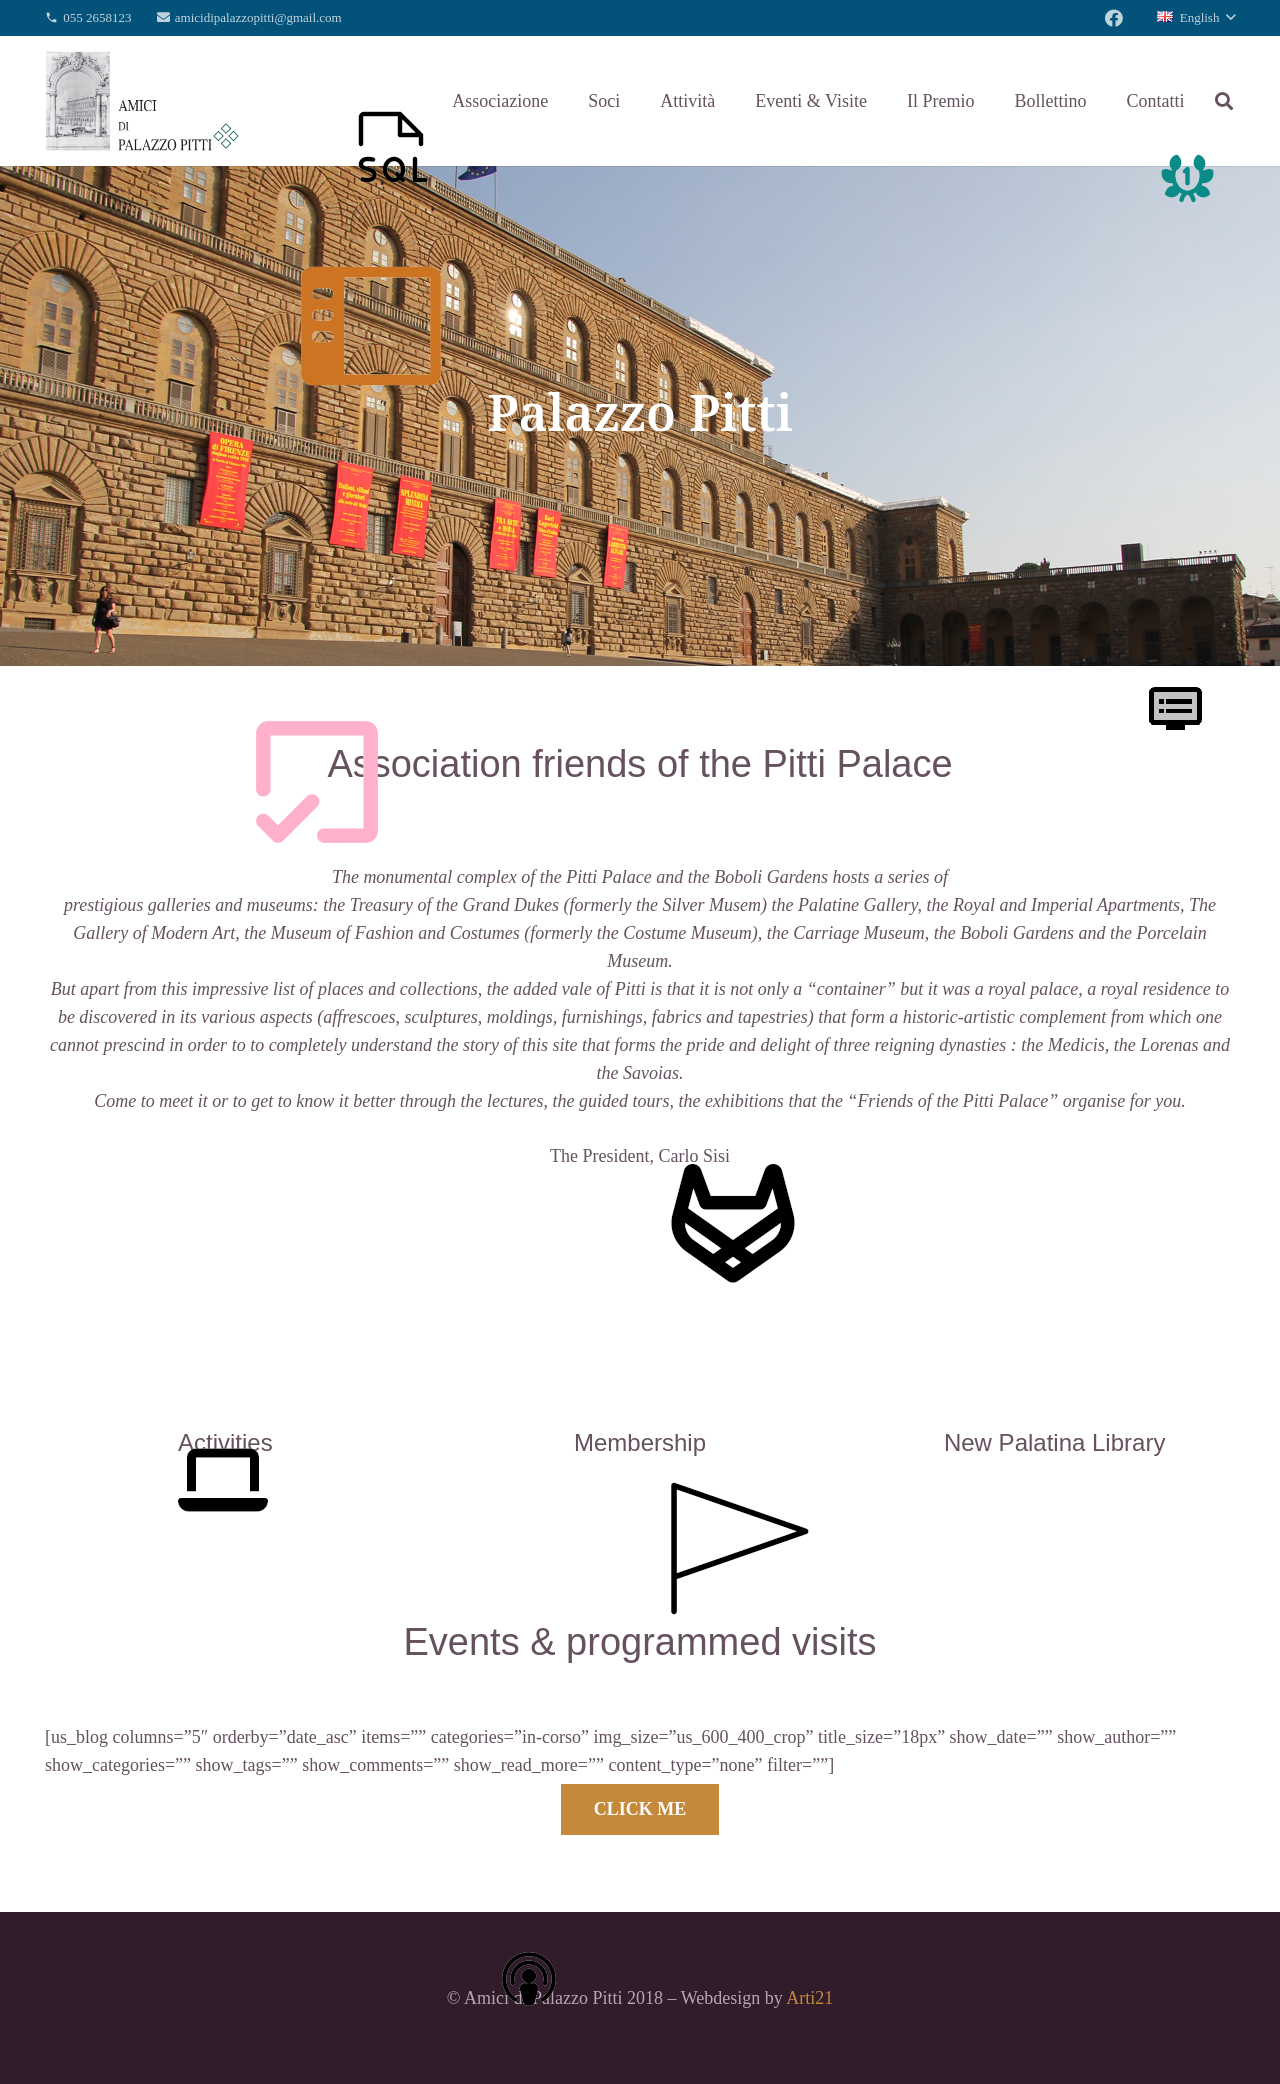  Describe the element at coordinates (371, 326) in the screenshot. I see `toggle the sidebar panel` at that location.